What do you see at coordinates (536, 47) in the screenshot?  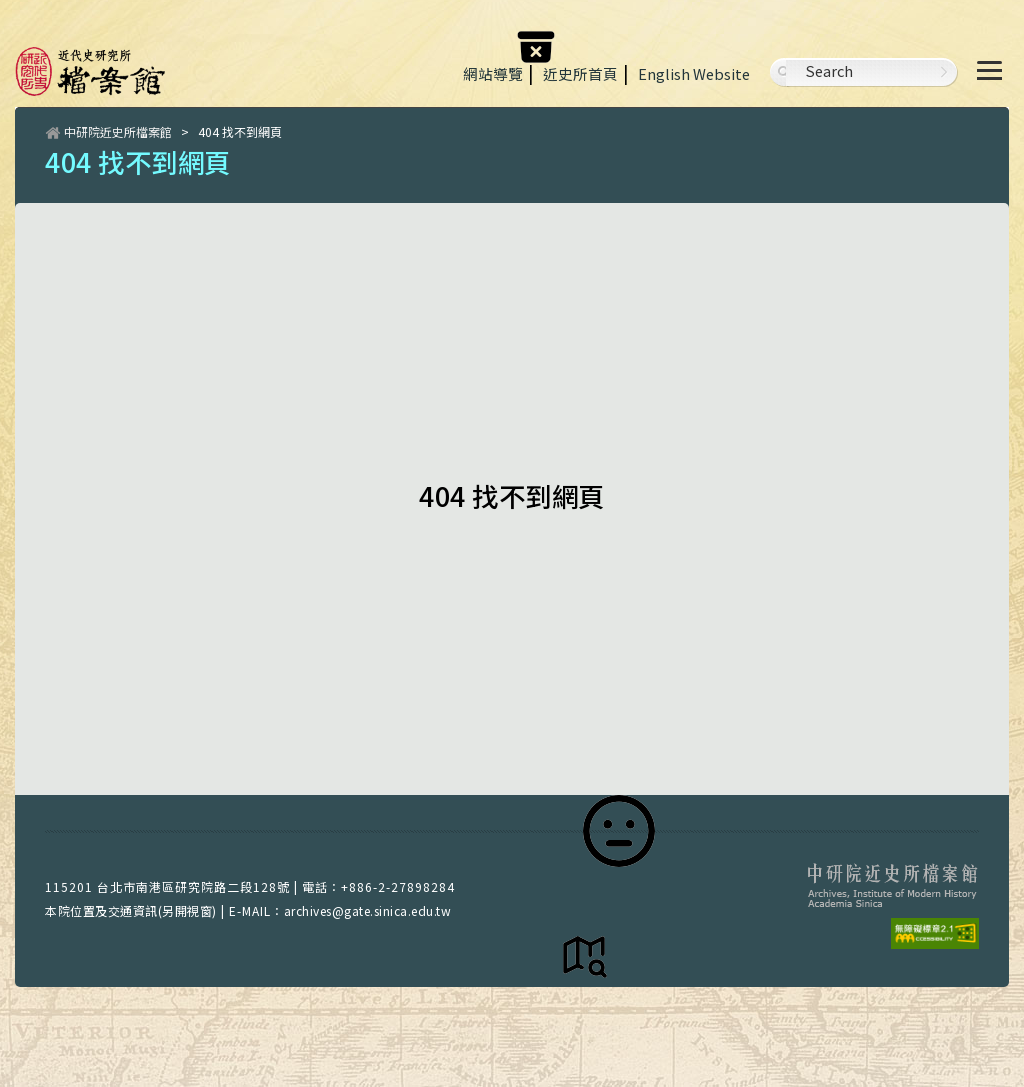 I see `remove item from archive` at bounding box center [536, 47].